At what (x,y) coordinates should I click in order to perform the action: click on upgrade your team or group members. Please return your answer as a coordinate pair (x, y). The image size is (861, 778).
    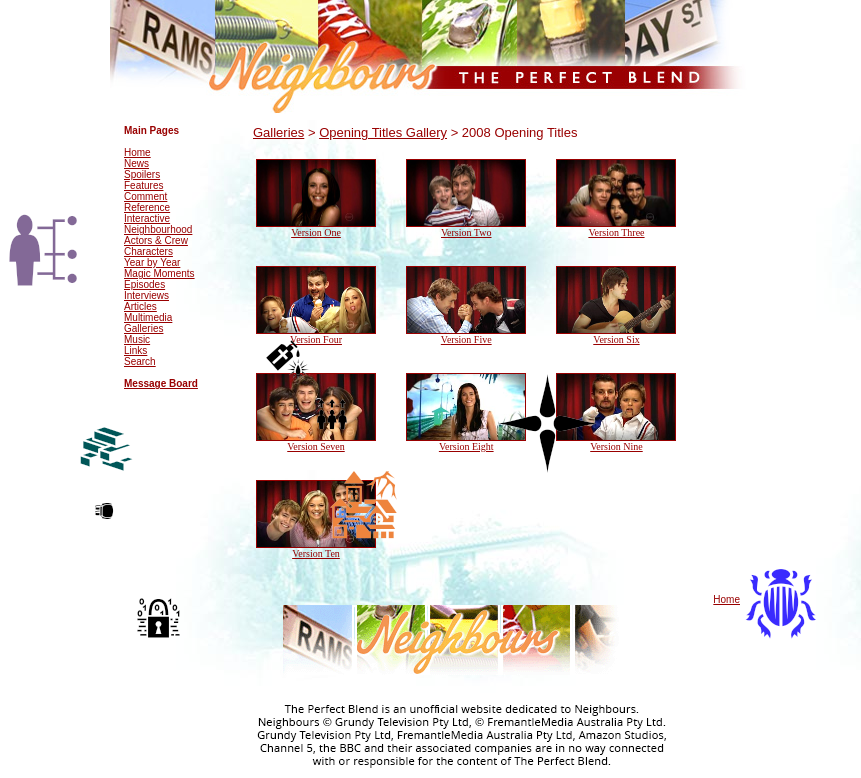
    Looking at the image, I should click on (332, 414).